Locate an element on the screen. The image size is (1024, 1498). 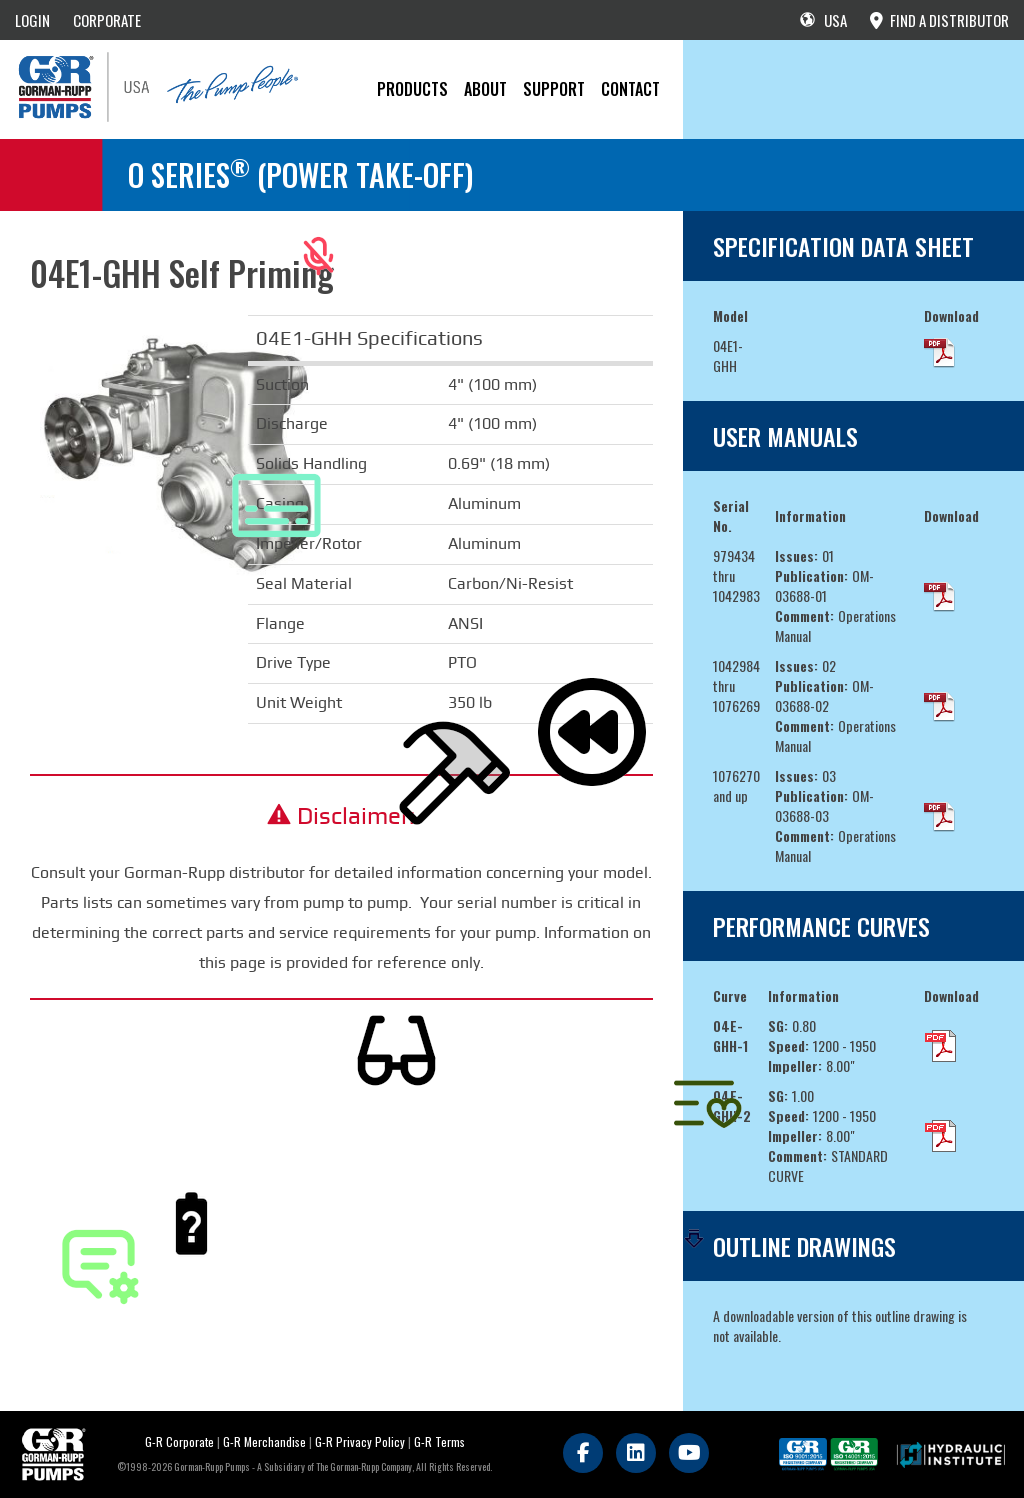
download file or content is located at coordinates (694, 1238).